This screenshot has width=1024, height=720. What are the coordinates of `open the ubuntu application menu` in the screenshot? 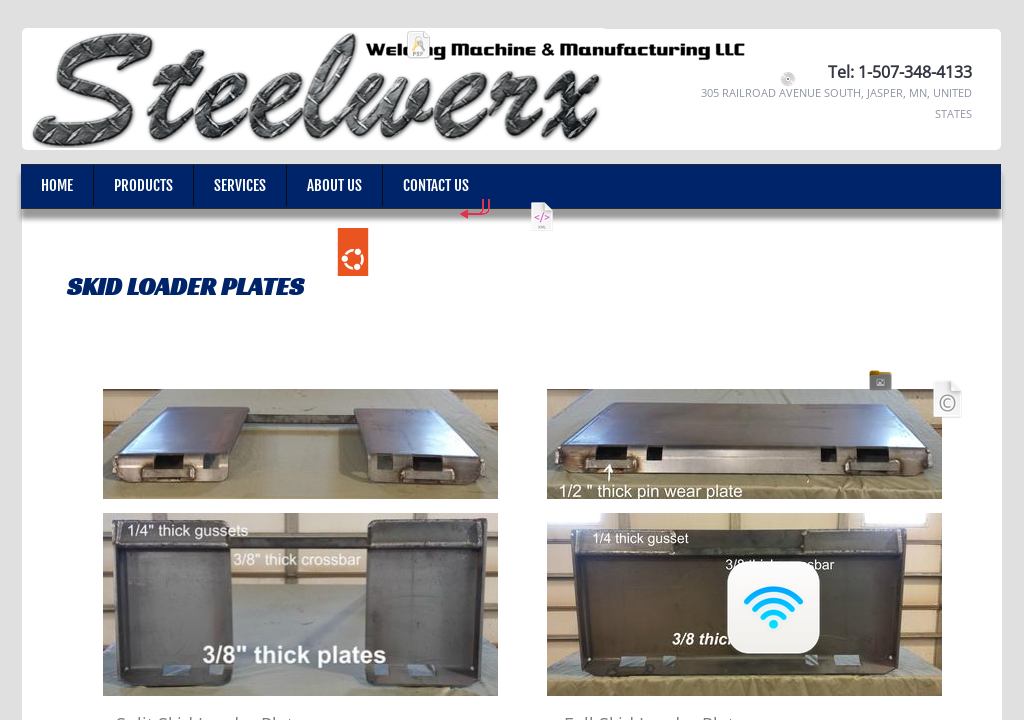 It's located at (353, 252).